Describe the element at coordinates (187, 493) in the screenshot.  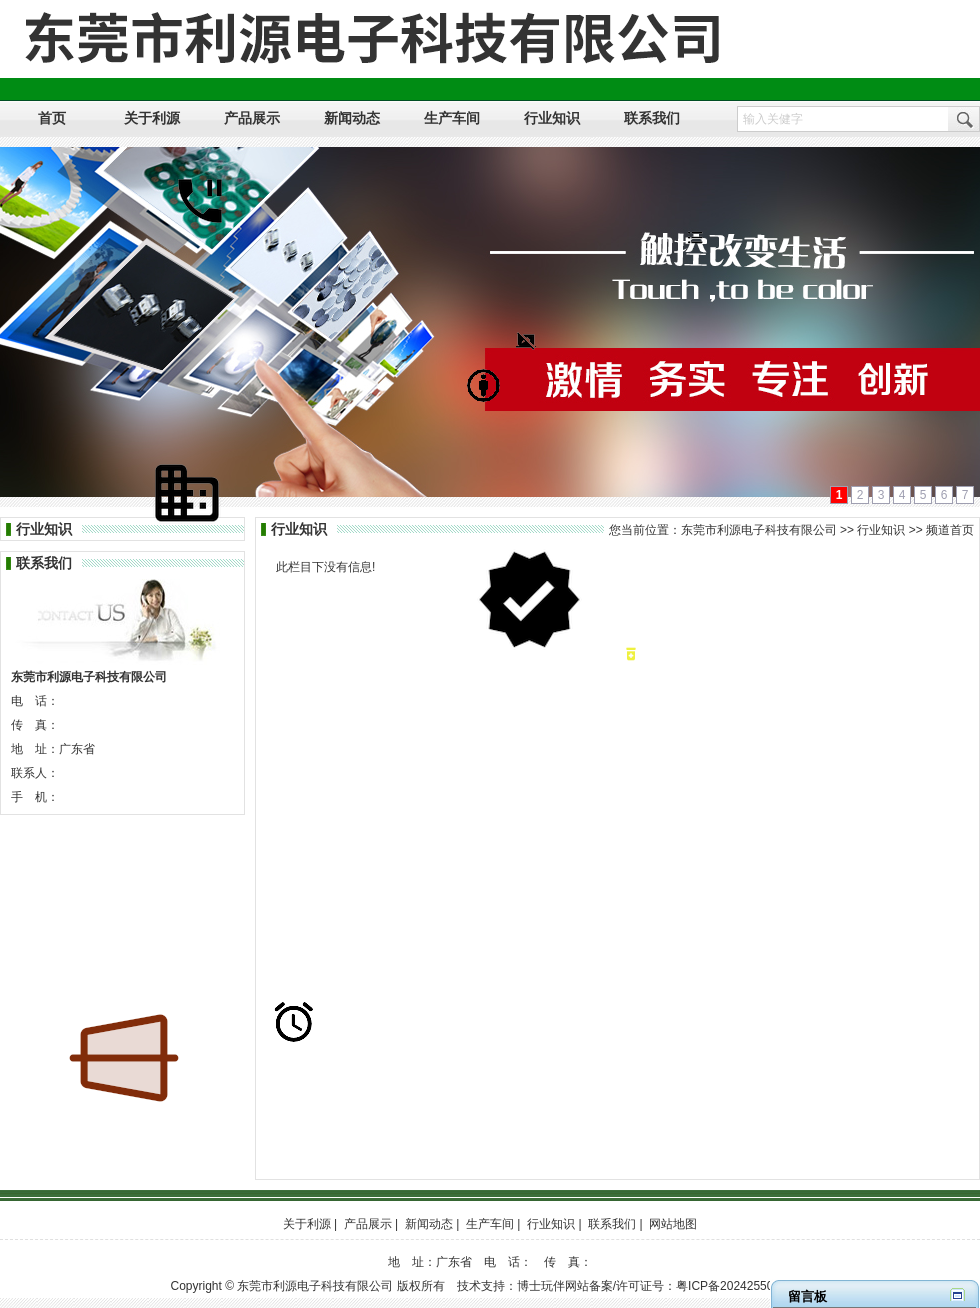
I see `view organization or company details` at that location.